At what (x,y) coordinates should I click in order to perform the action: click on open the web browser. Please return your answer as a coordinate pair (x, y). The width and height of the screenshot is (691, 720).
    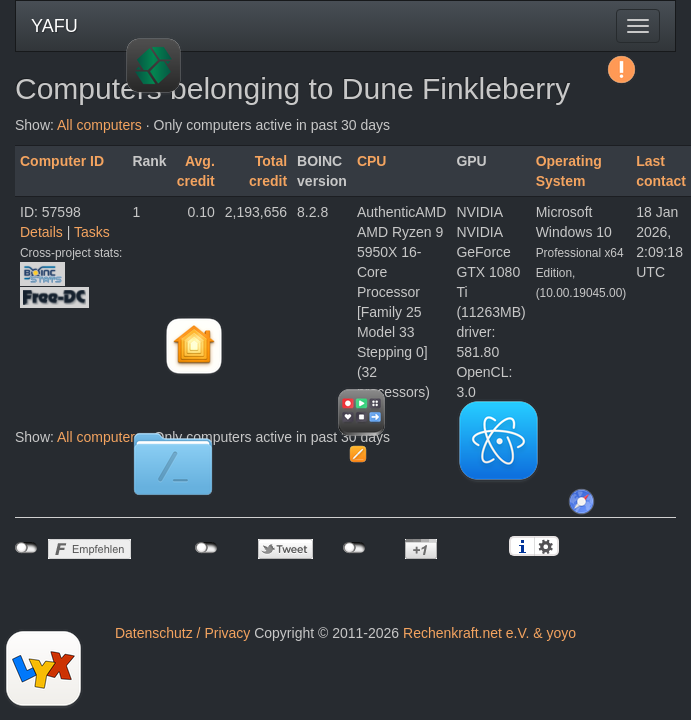
    Looking at the image, I should click on (581, 501).